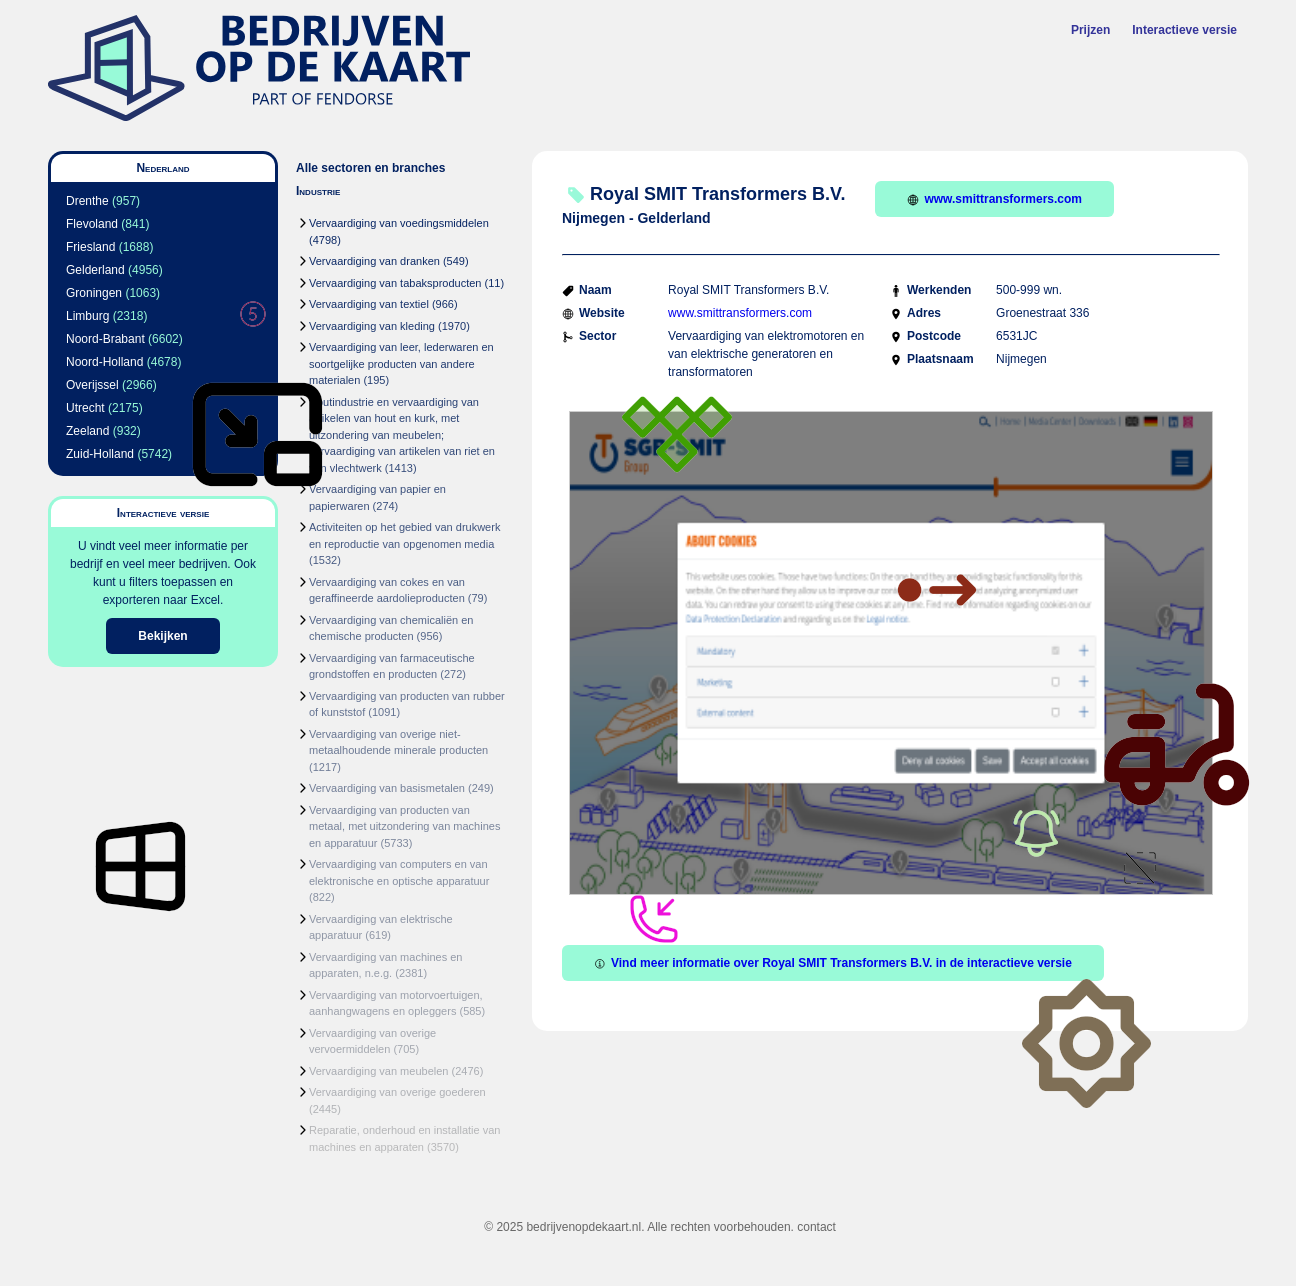 This screenshot has width=1296, height=1286. What do you see at coordinates (677, 431) in the screenshot?
I see `open tidal music streaming app` at bounding box center [677, 431].